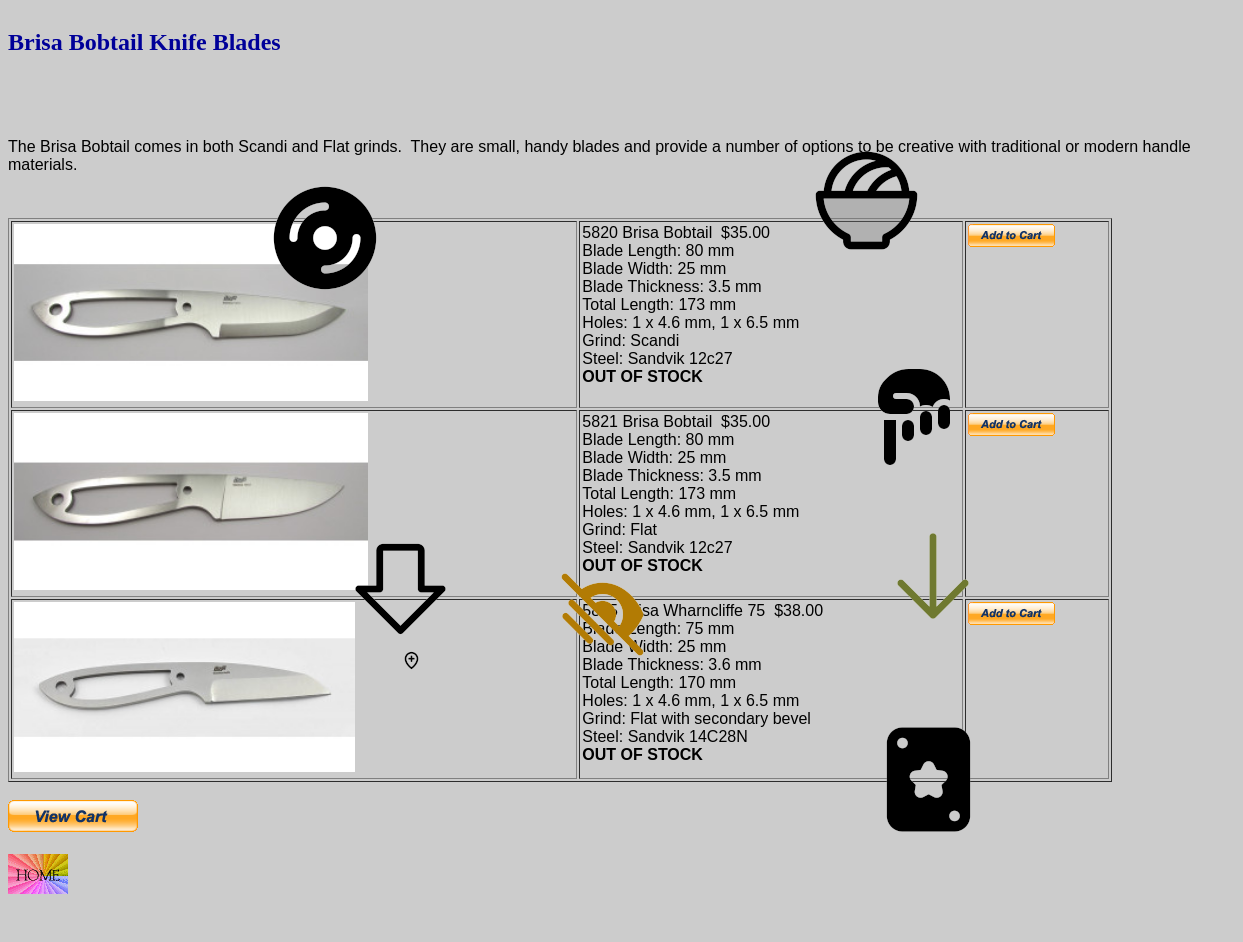 The image size is (1243, 942). Describe the element at coordinates (866, 202) in the screenshot. I see `view food or meal options` at that location.